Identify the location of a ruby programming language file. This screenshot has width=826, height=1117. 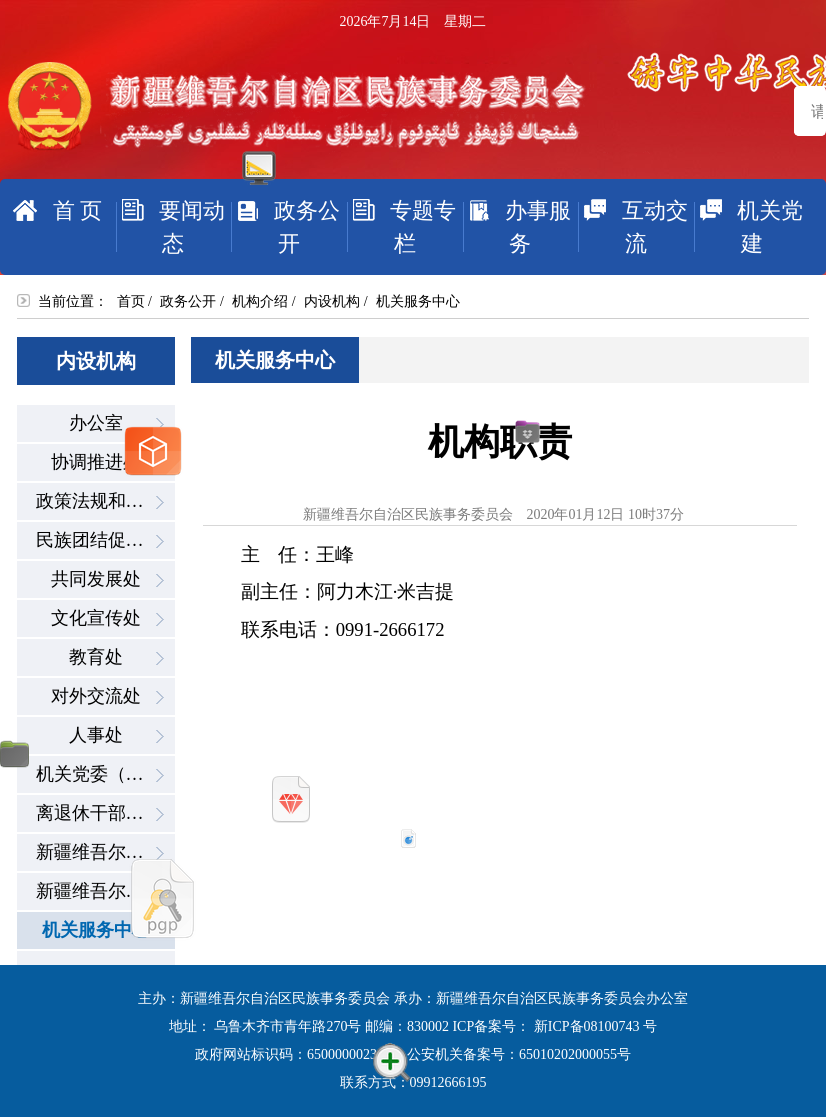
(291, 799).